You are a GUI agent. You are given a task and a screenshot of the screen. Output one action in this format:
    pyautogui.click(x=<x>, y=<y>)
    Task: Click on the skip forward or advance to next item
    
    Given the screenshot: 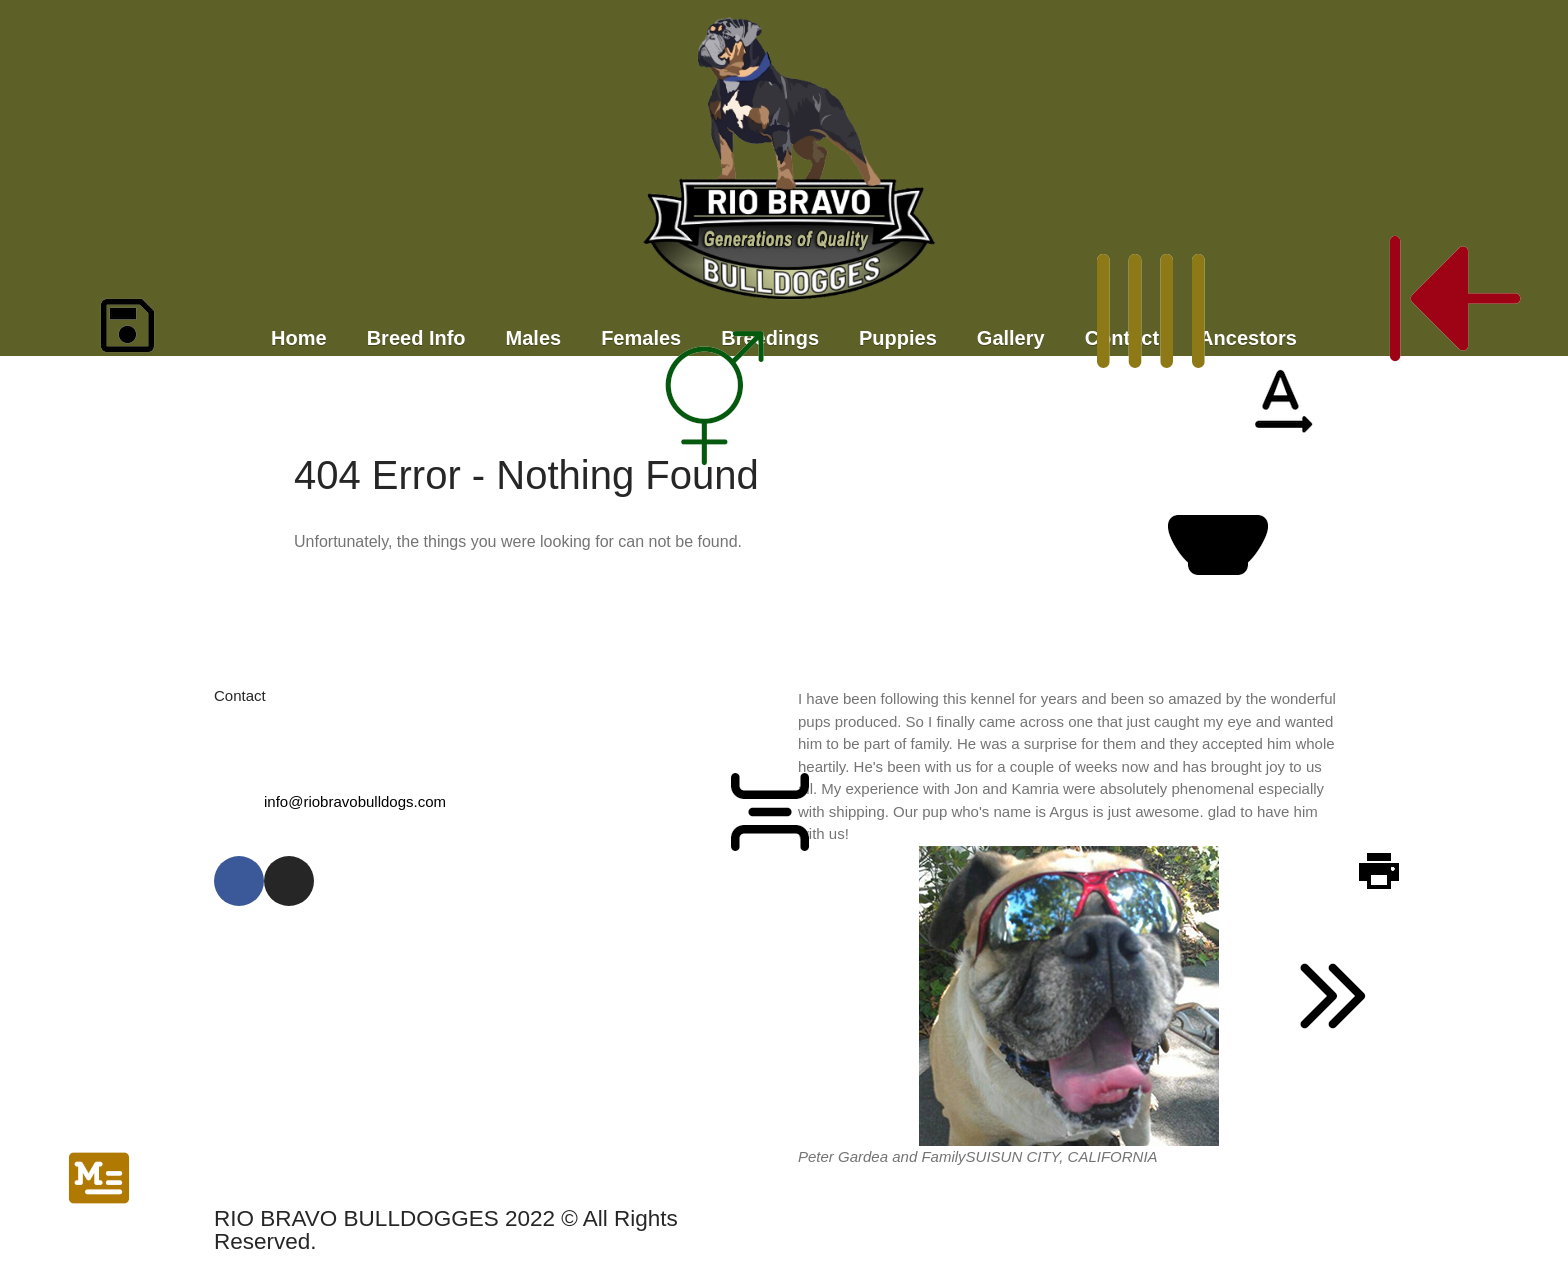 What is the action you would take?
    pyautogui.click(x=1330, y=996)
    